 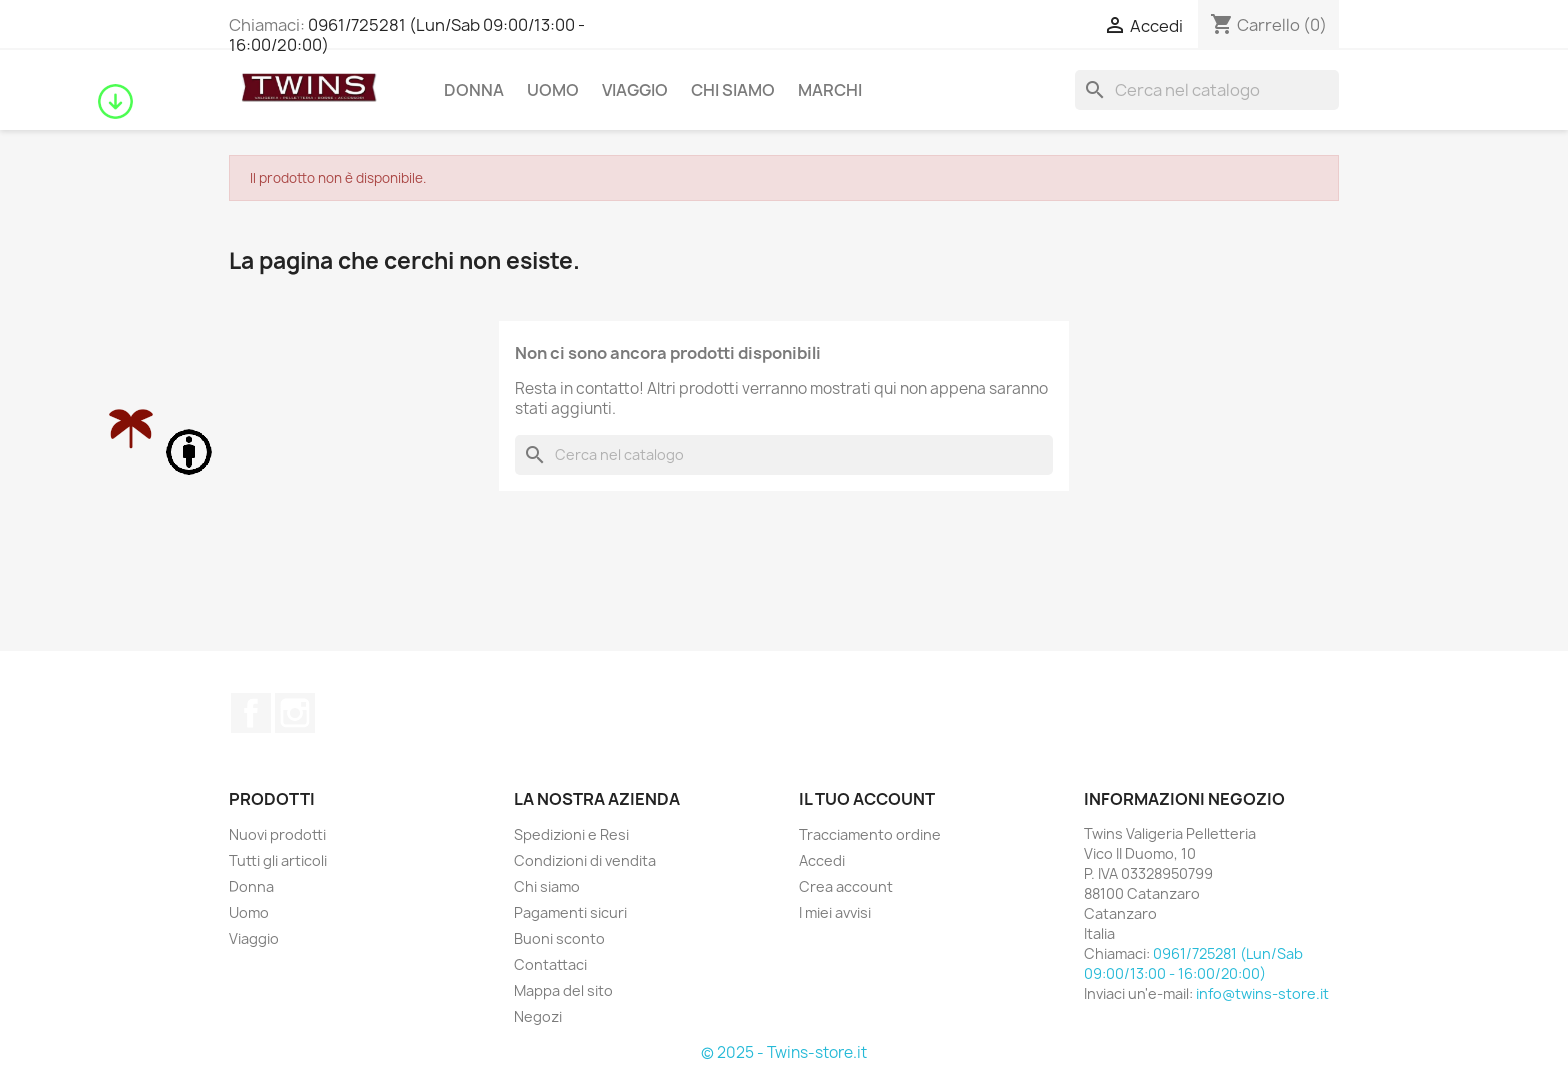 I want to click on view attribution or credits information, so click(x=189, y=452).